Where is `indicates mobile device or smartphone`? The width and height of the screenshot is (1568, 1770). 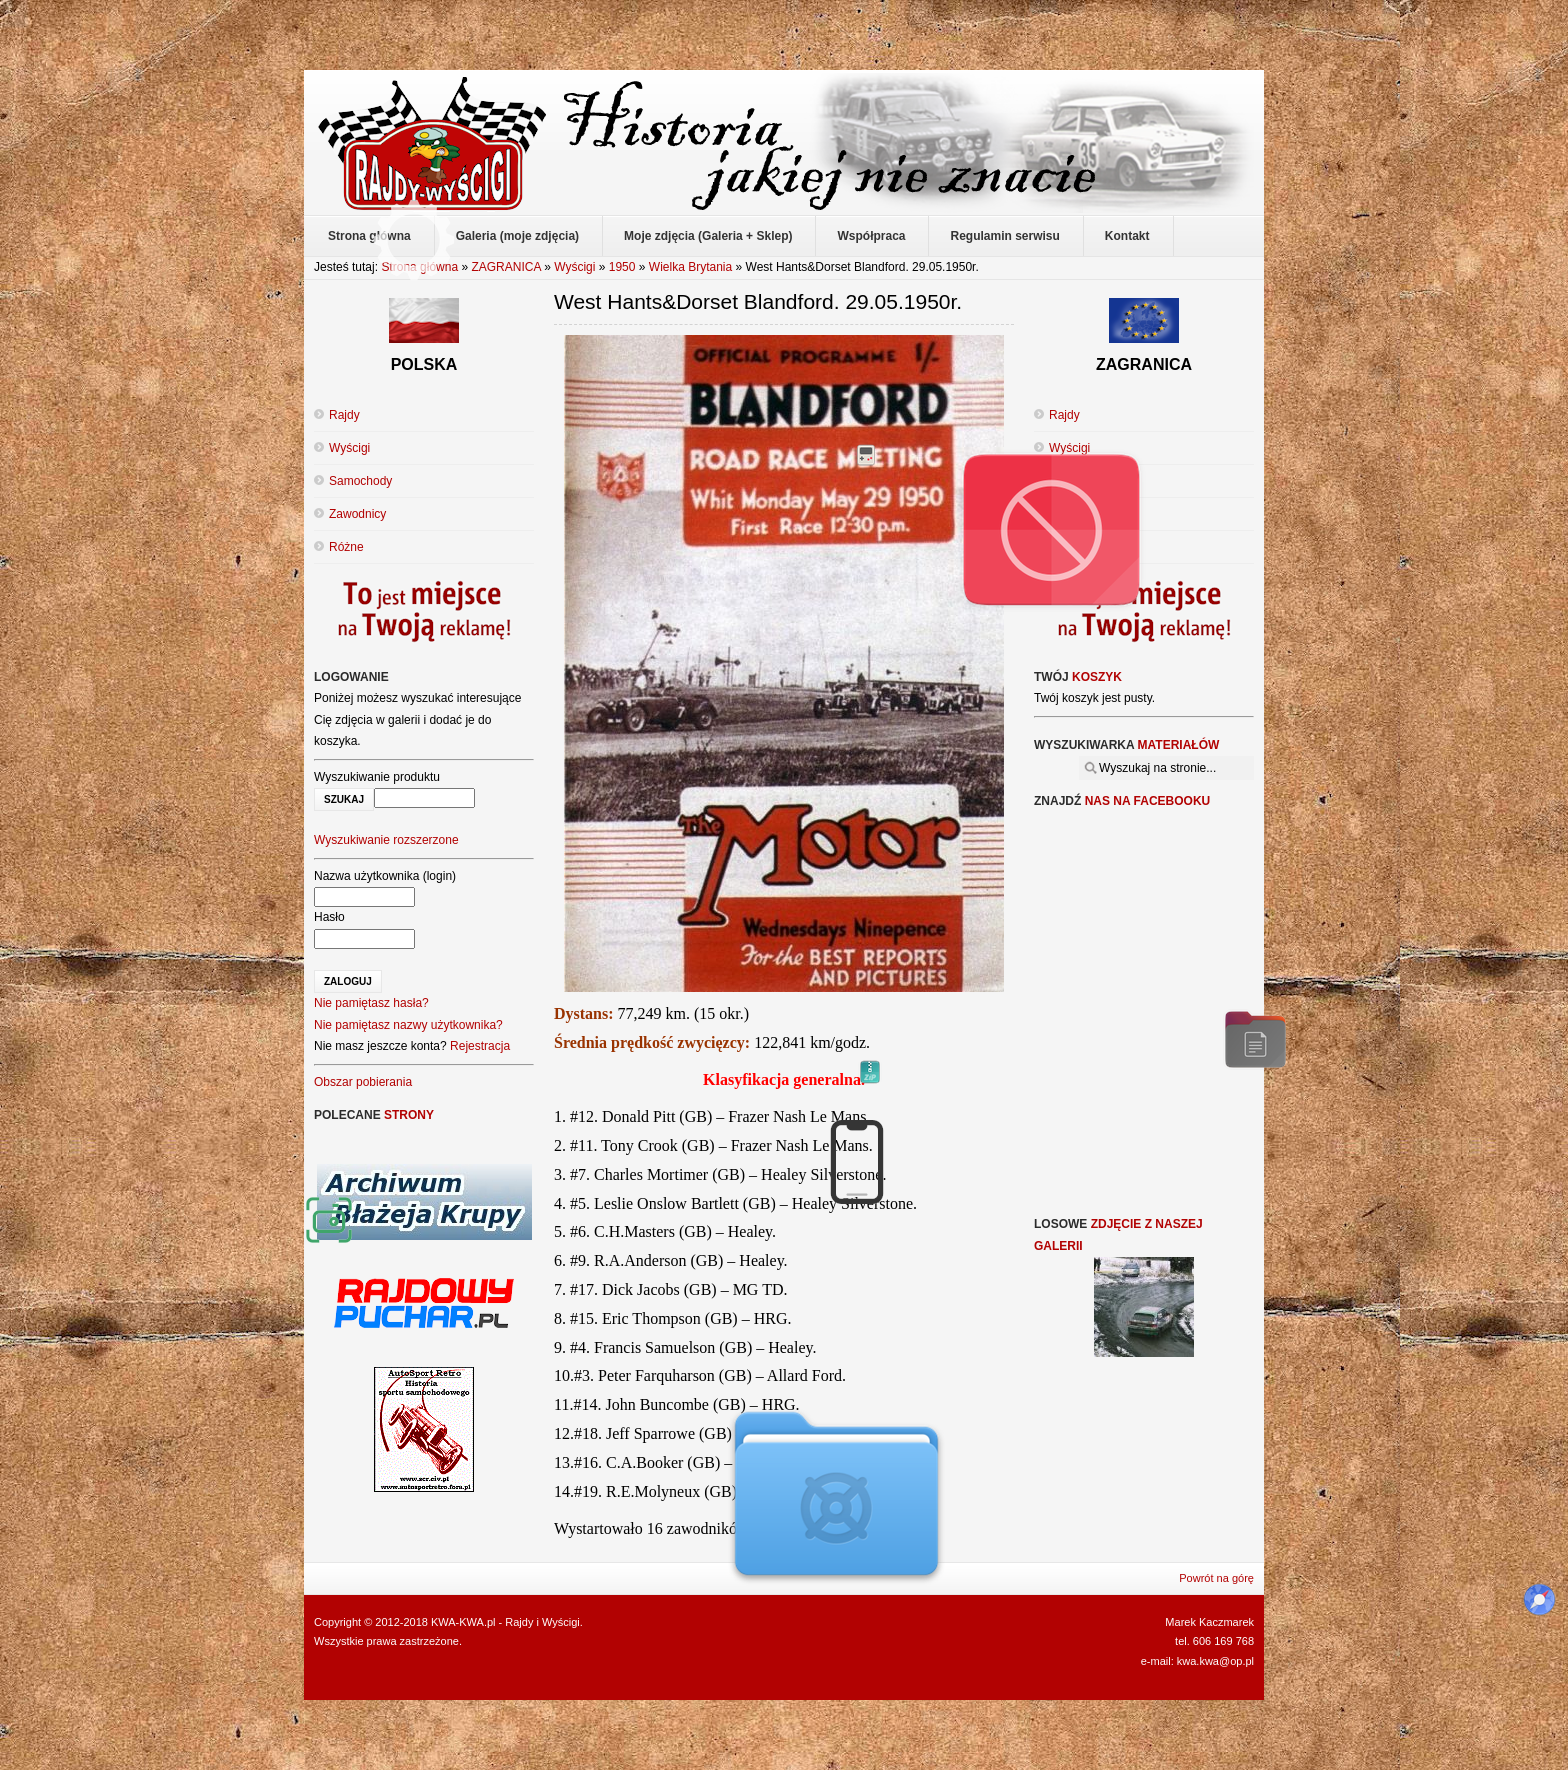
indicates mobile device or smartphone is located at coordinates (857, 1162).